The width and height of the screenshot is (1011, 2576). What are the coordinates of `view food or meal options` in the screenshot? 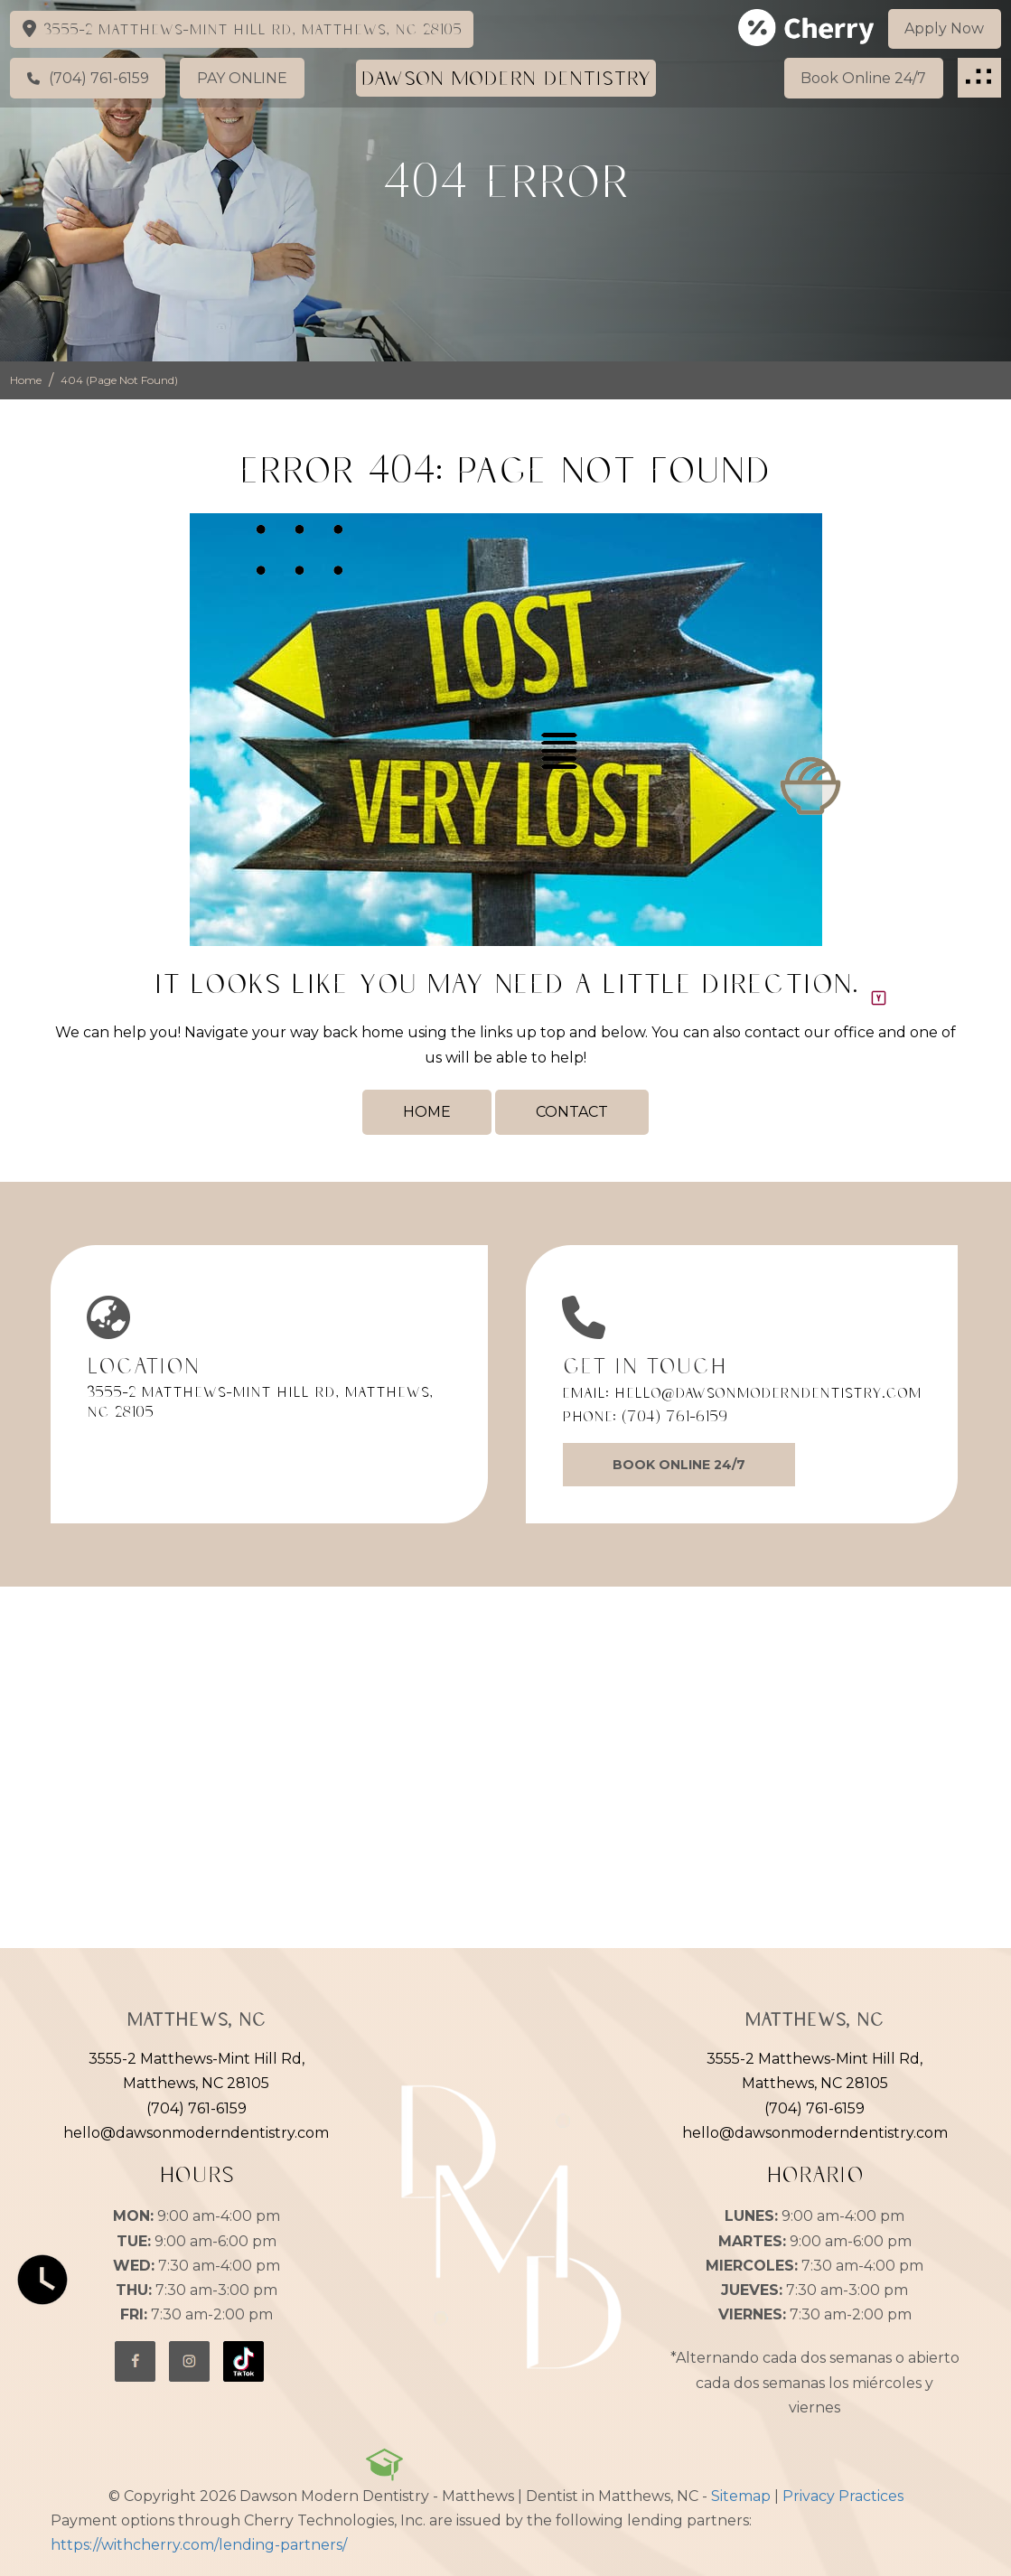 It's located at (810, 787).